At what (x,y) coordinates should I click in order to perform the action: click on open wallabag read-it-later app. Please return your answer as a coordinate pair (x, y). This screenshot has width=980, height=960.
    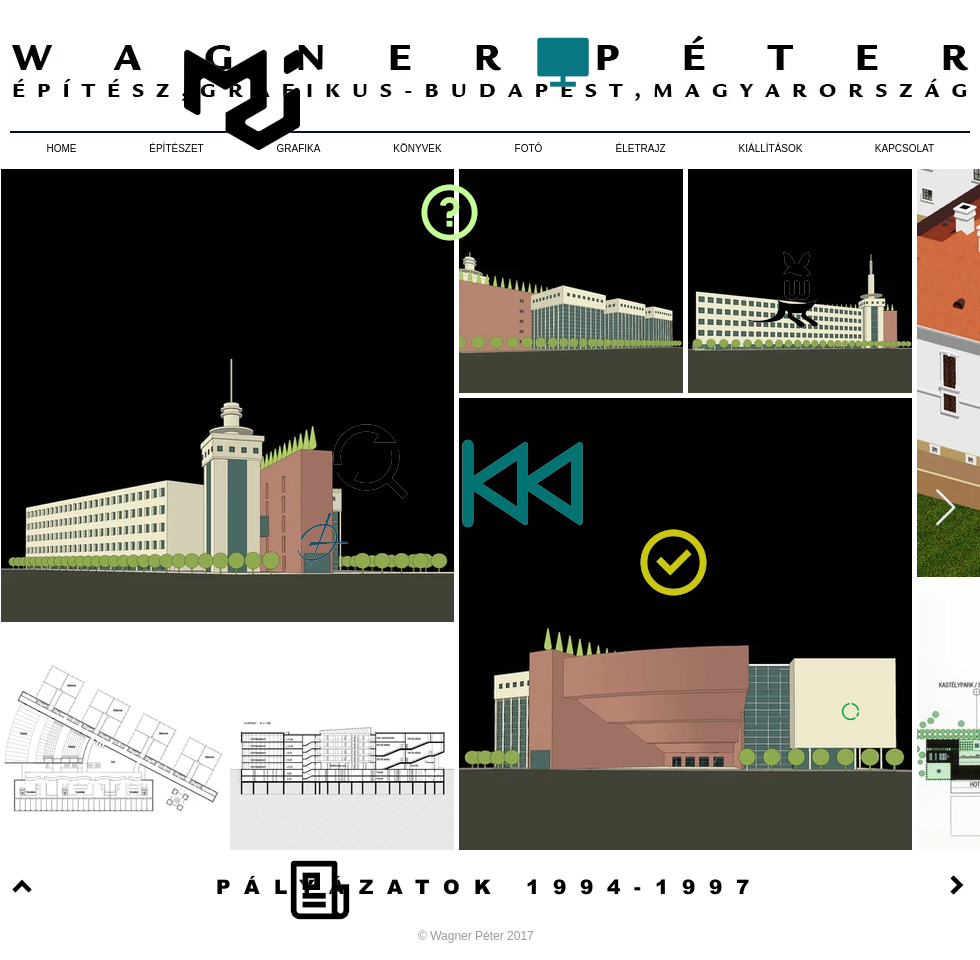
    Looking at the image, I should click on (783, 290).